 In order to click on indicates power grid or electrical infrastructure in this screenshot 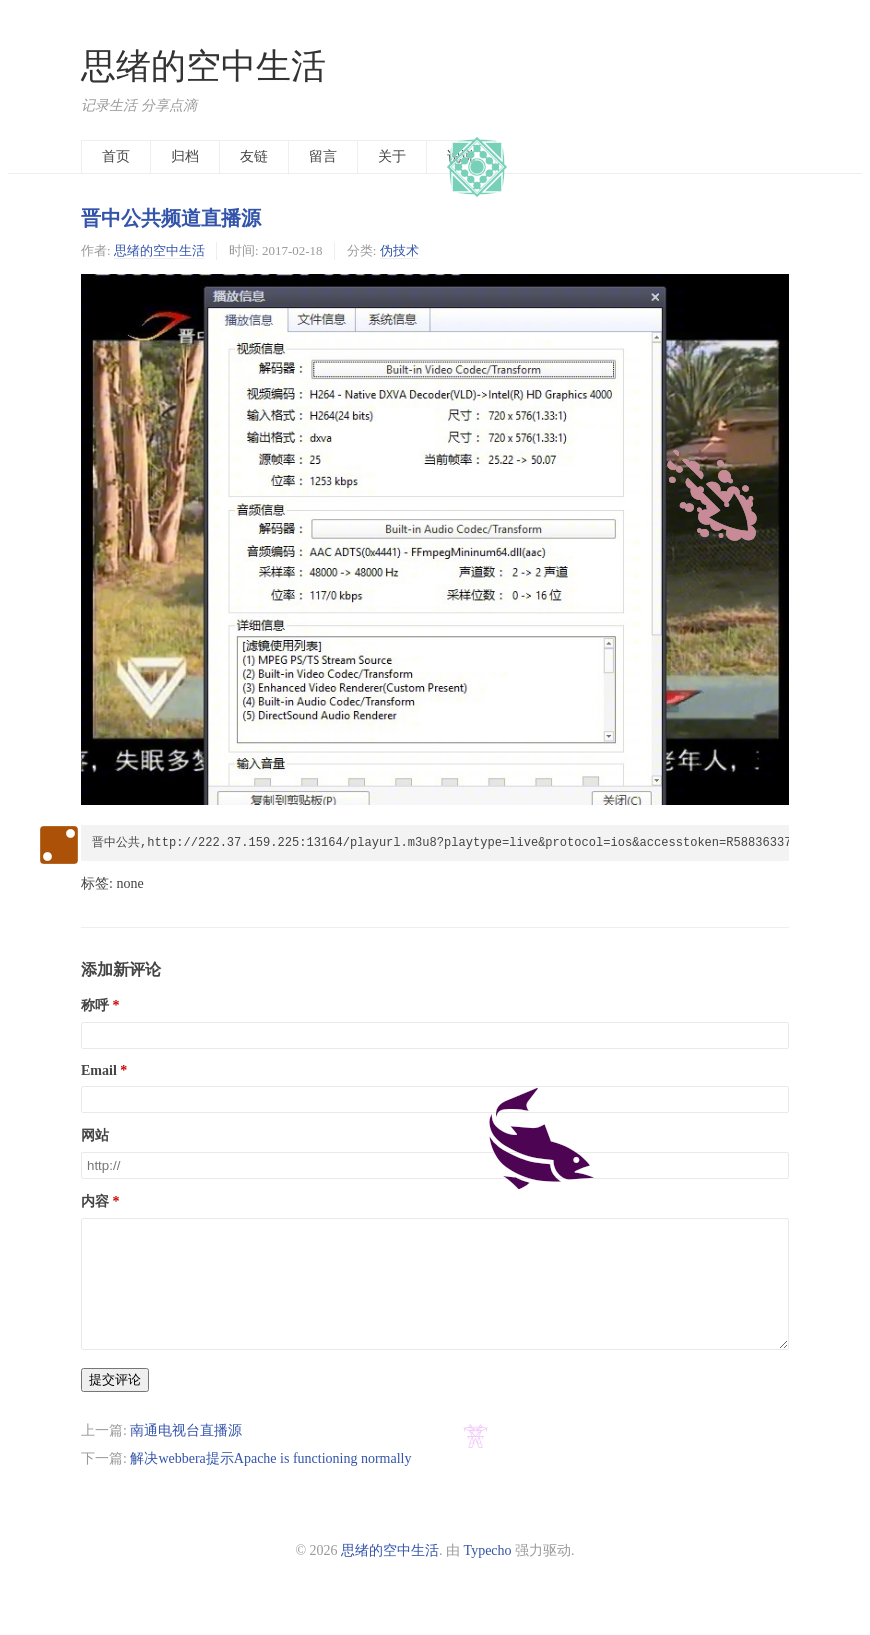, I will do `click(475, 1436)`.